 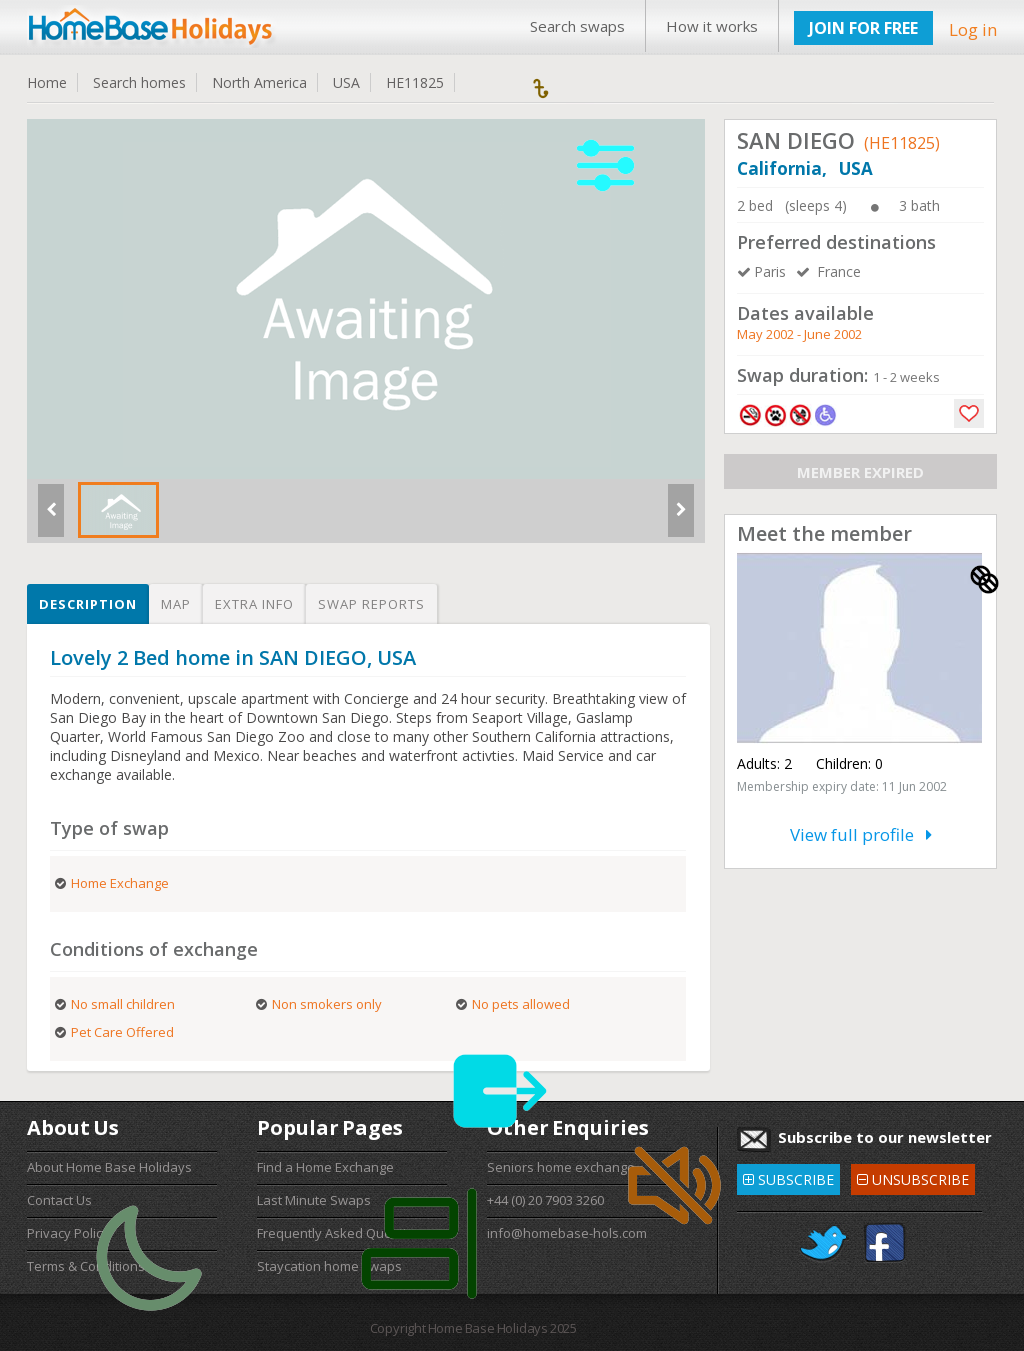 What do you see at coordinates (149, 1258) in the screenshot?
I see `enable dark mode` at bounding box center [149, 1258].